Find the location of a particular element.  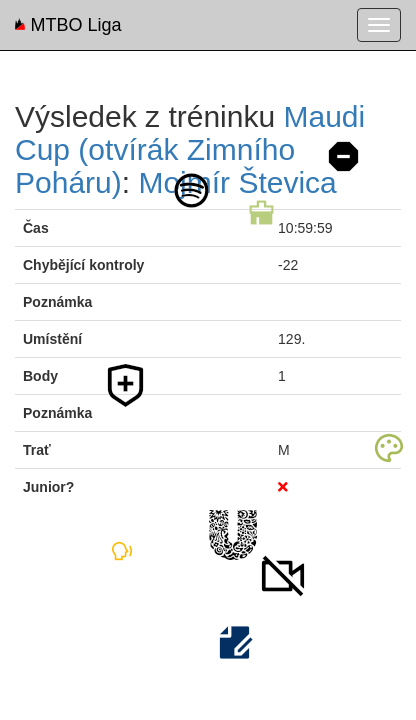

open Spotify is located at coordinates (191, 190).